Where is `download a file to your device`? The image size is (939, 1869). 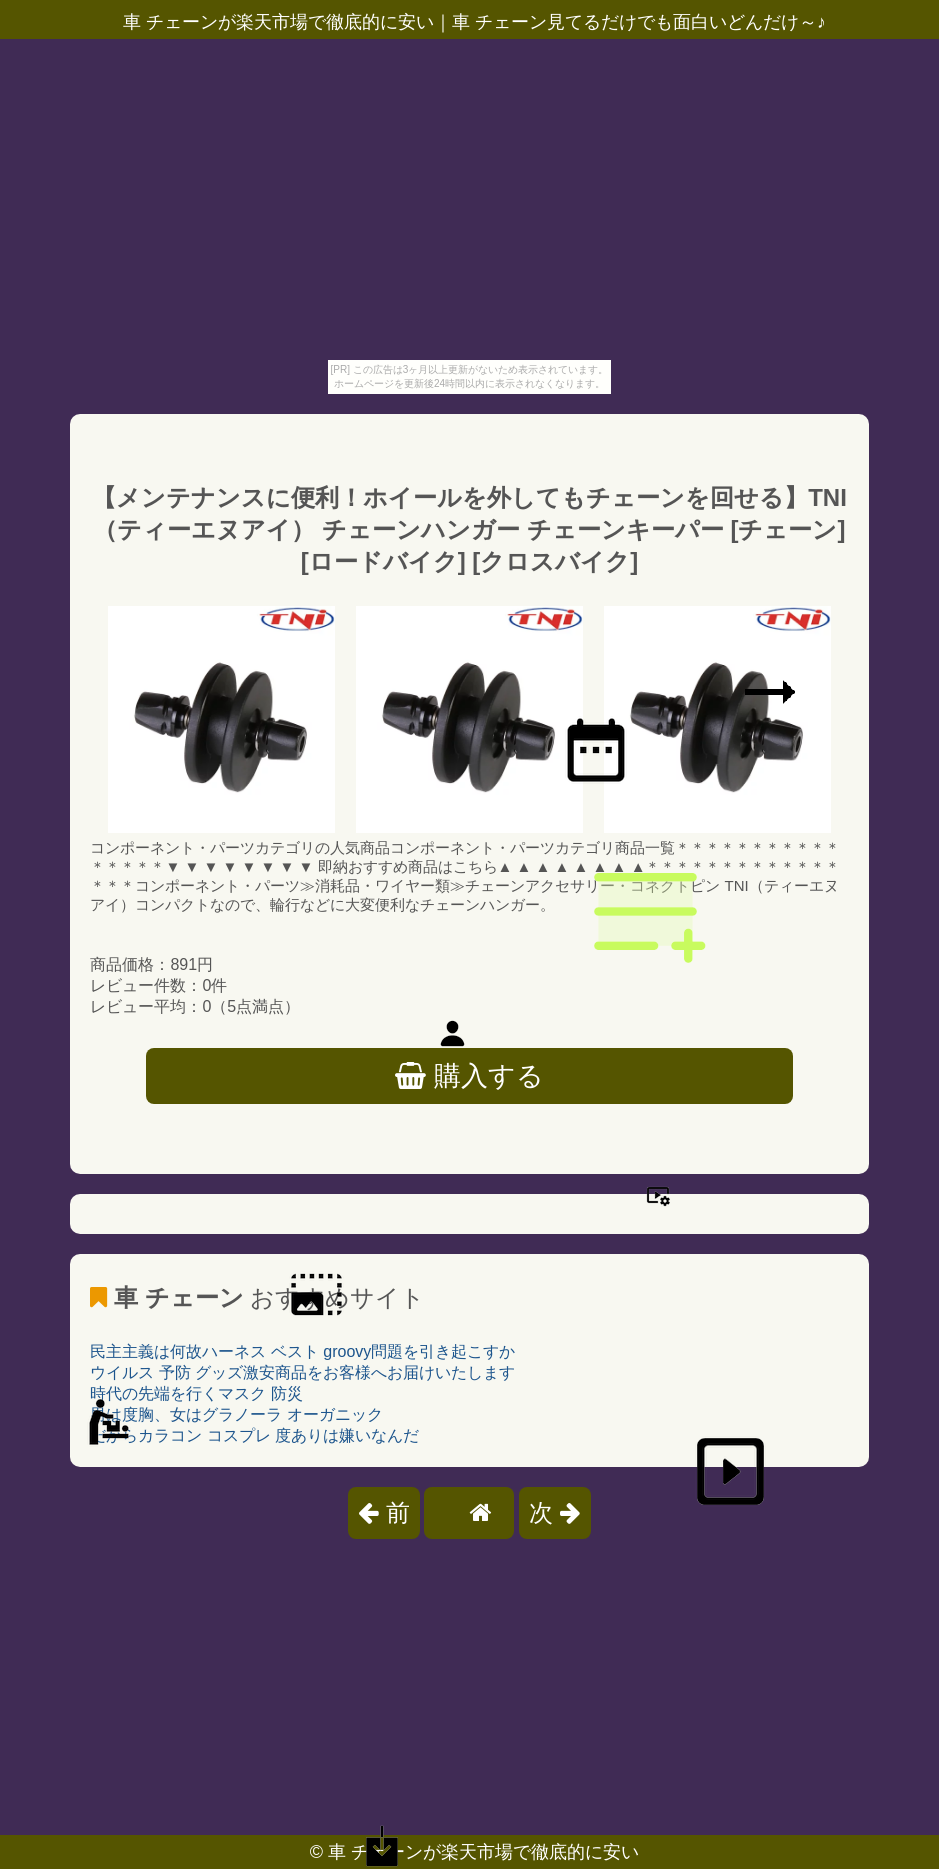
download a file to your device is located at coordinates (382, 1846).